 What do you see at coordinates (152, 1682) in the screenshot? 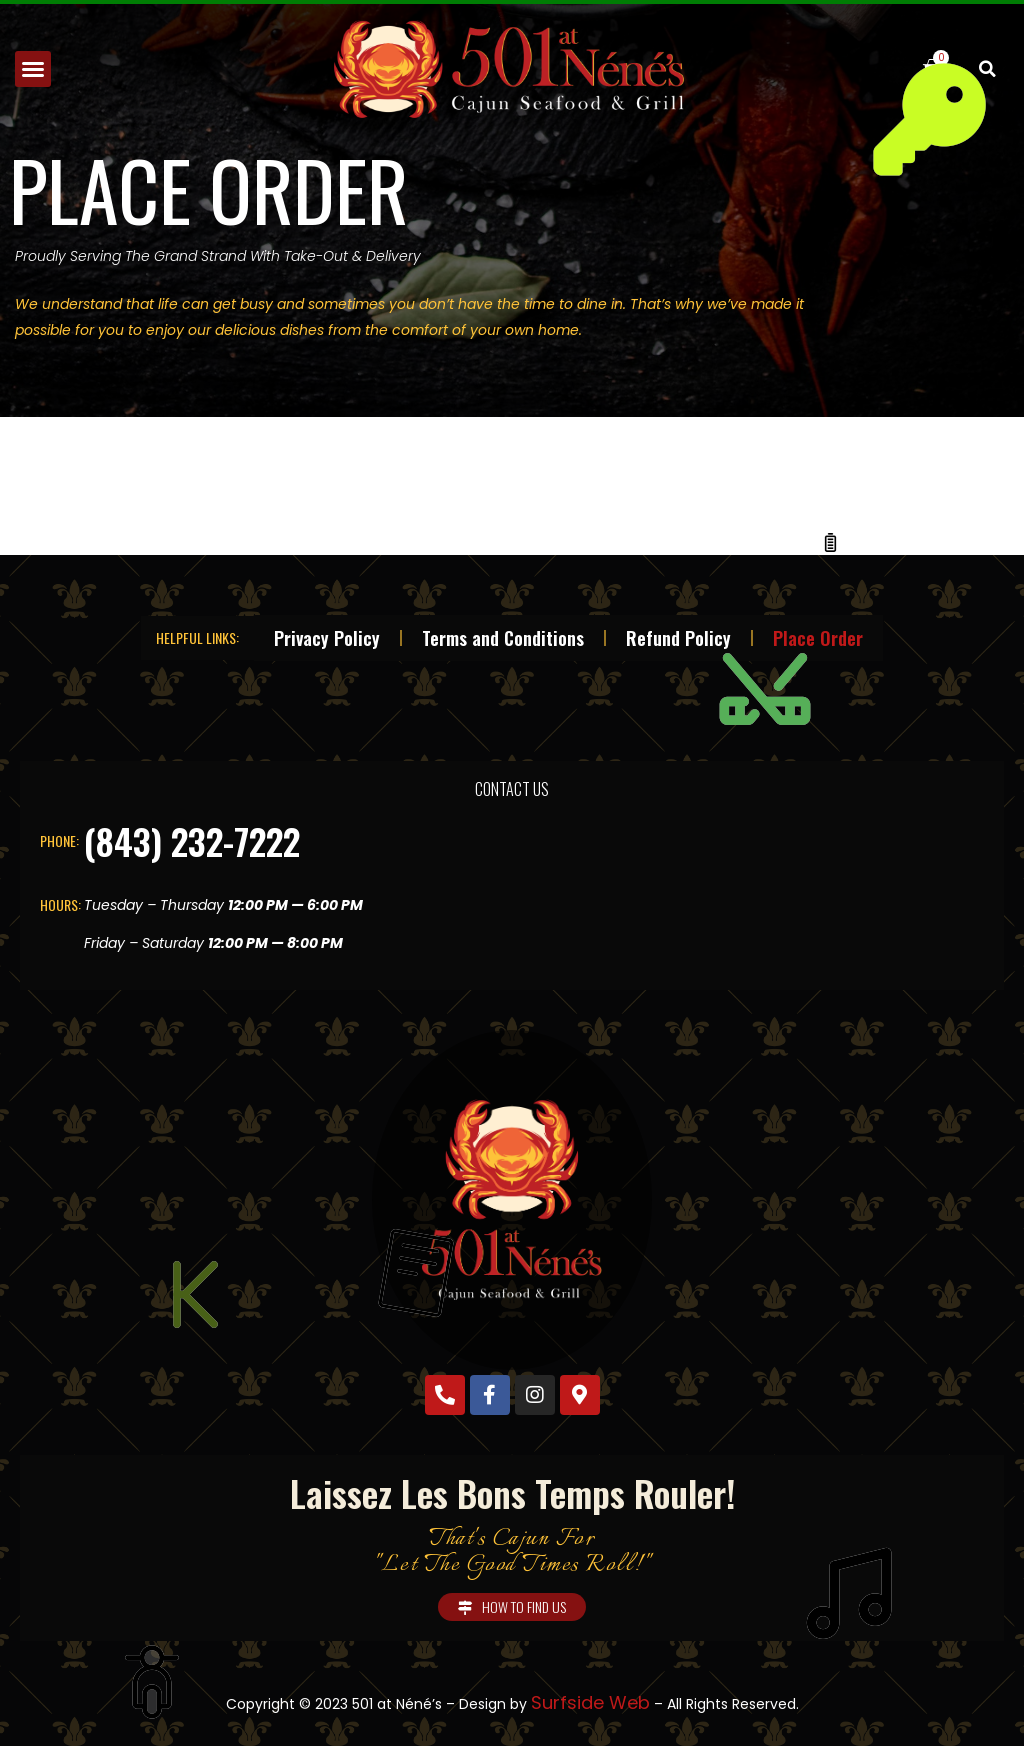
I see `select moped or scooter delivery option` at bounding box center [152, 1682].